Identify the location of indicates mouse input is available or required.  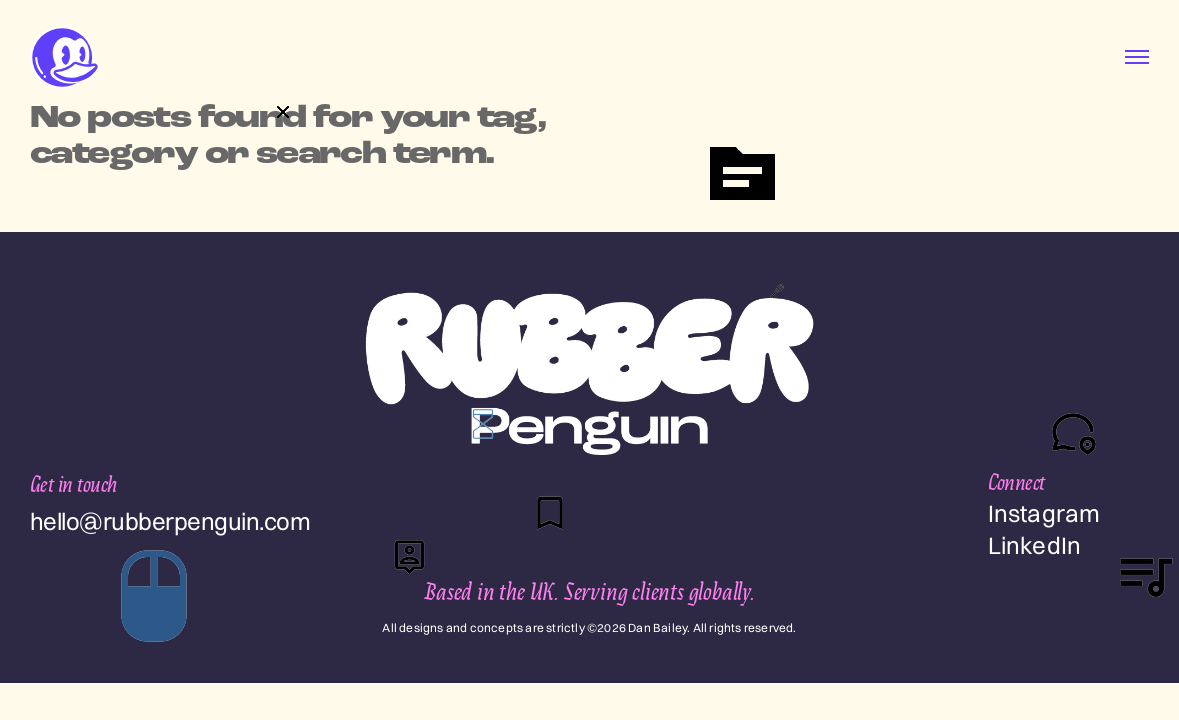
(154, 596).